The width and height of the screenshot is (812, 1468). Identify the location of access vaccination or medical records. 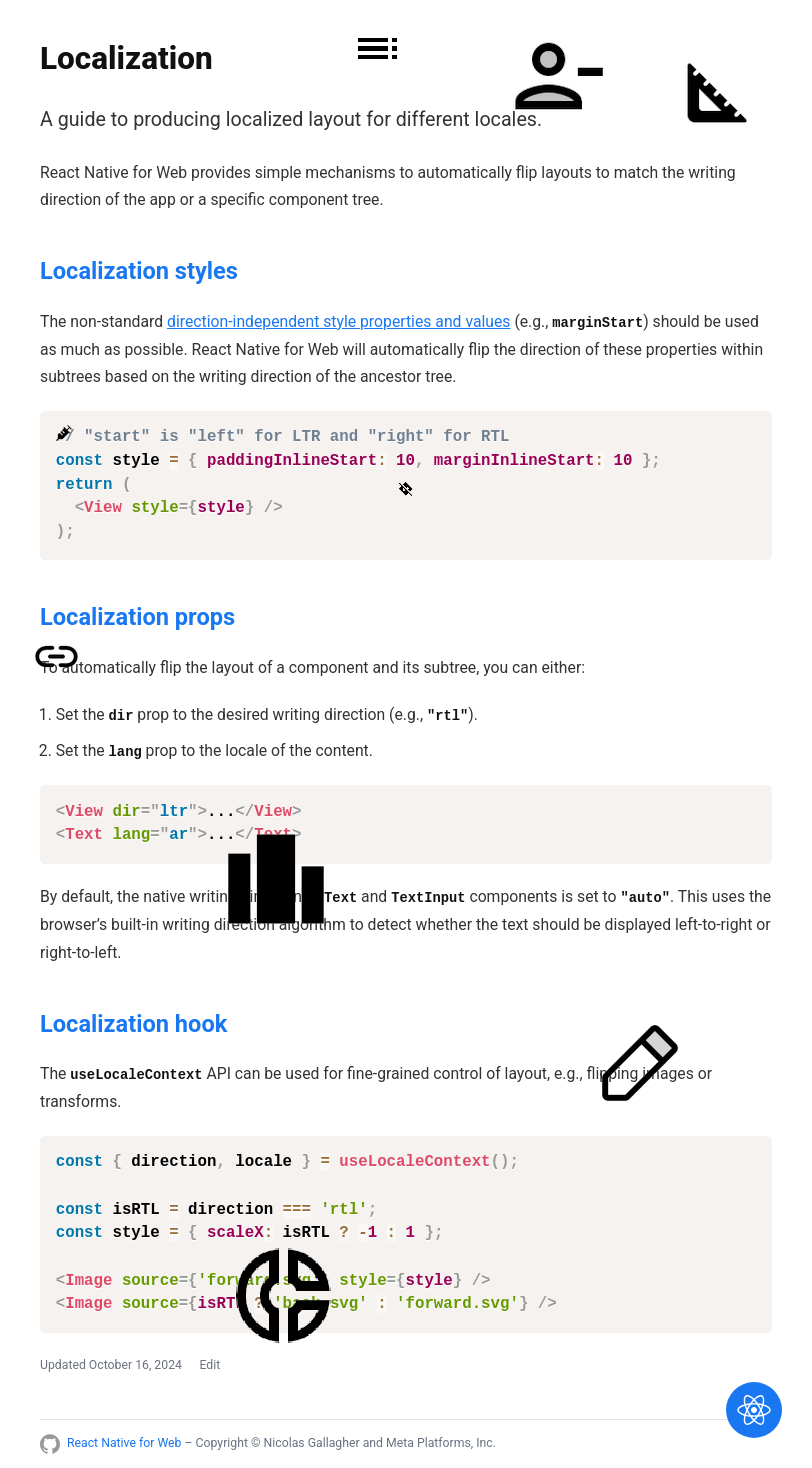
(64, 433).